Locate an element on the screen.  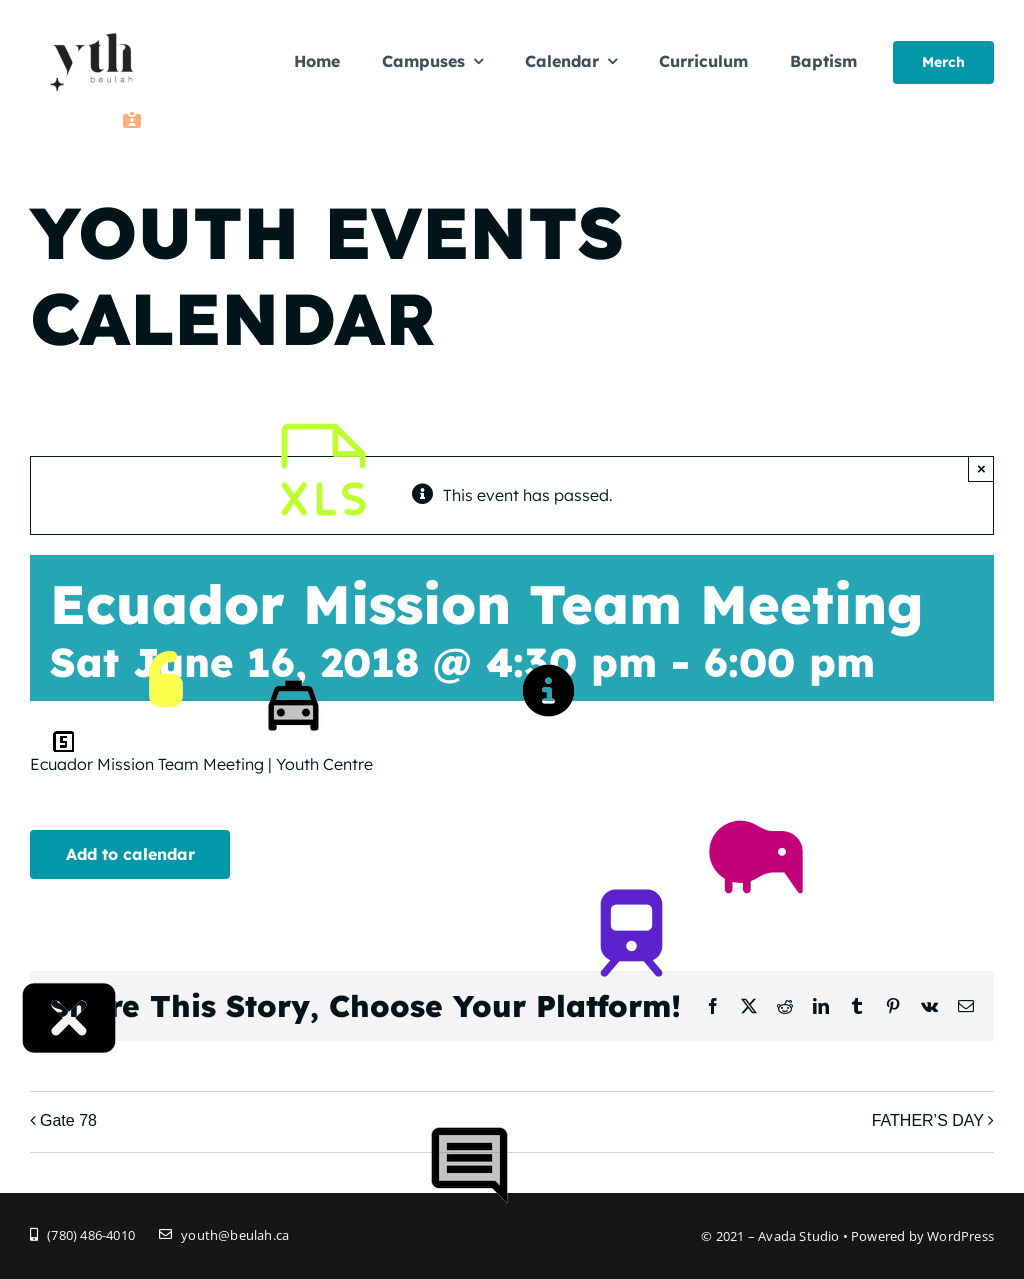
insert a left single quotation mark is located at coordinates (166, 679).